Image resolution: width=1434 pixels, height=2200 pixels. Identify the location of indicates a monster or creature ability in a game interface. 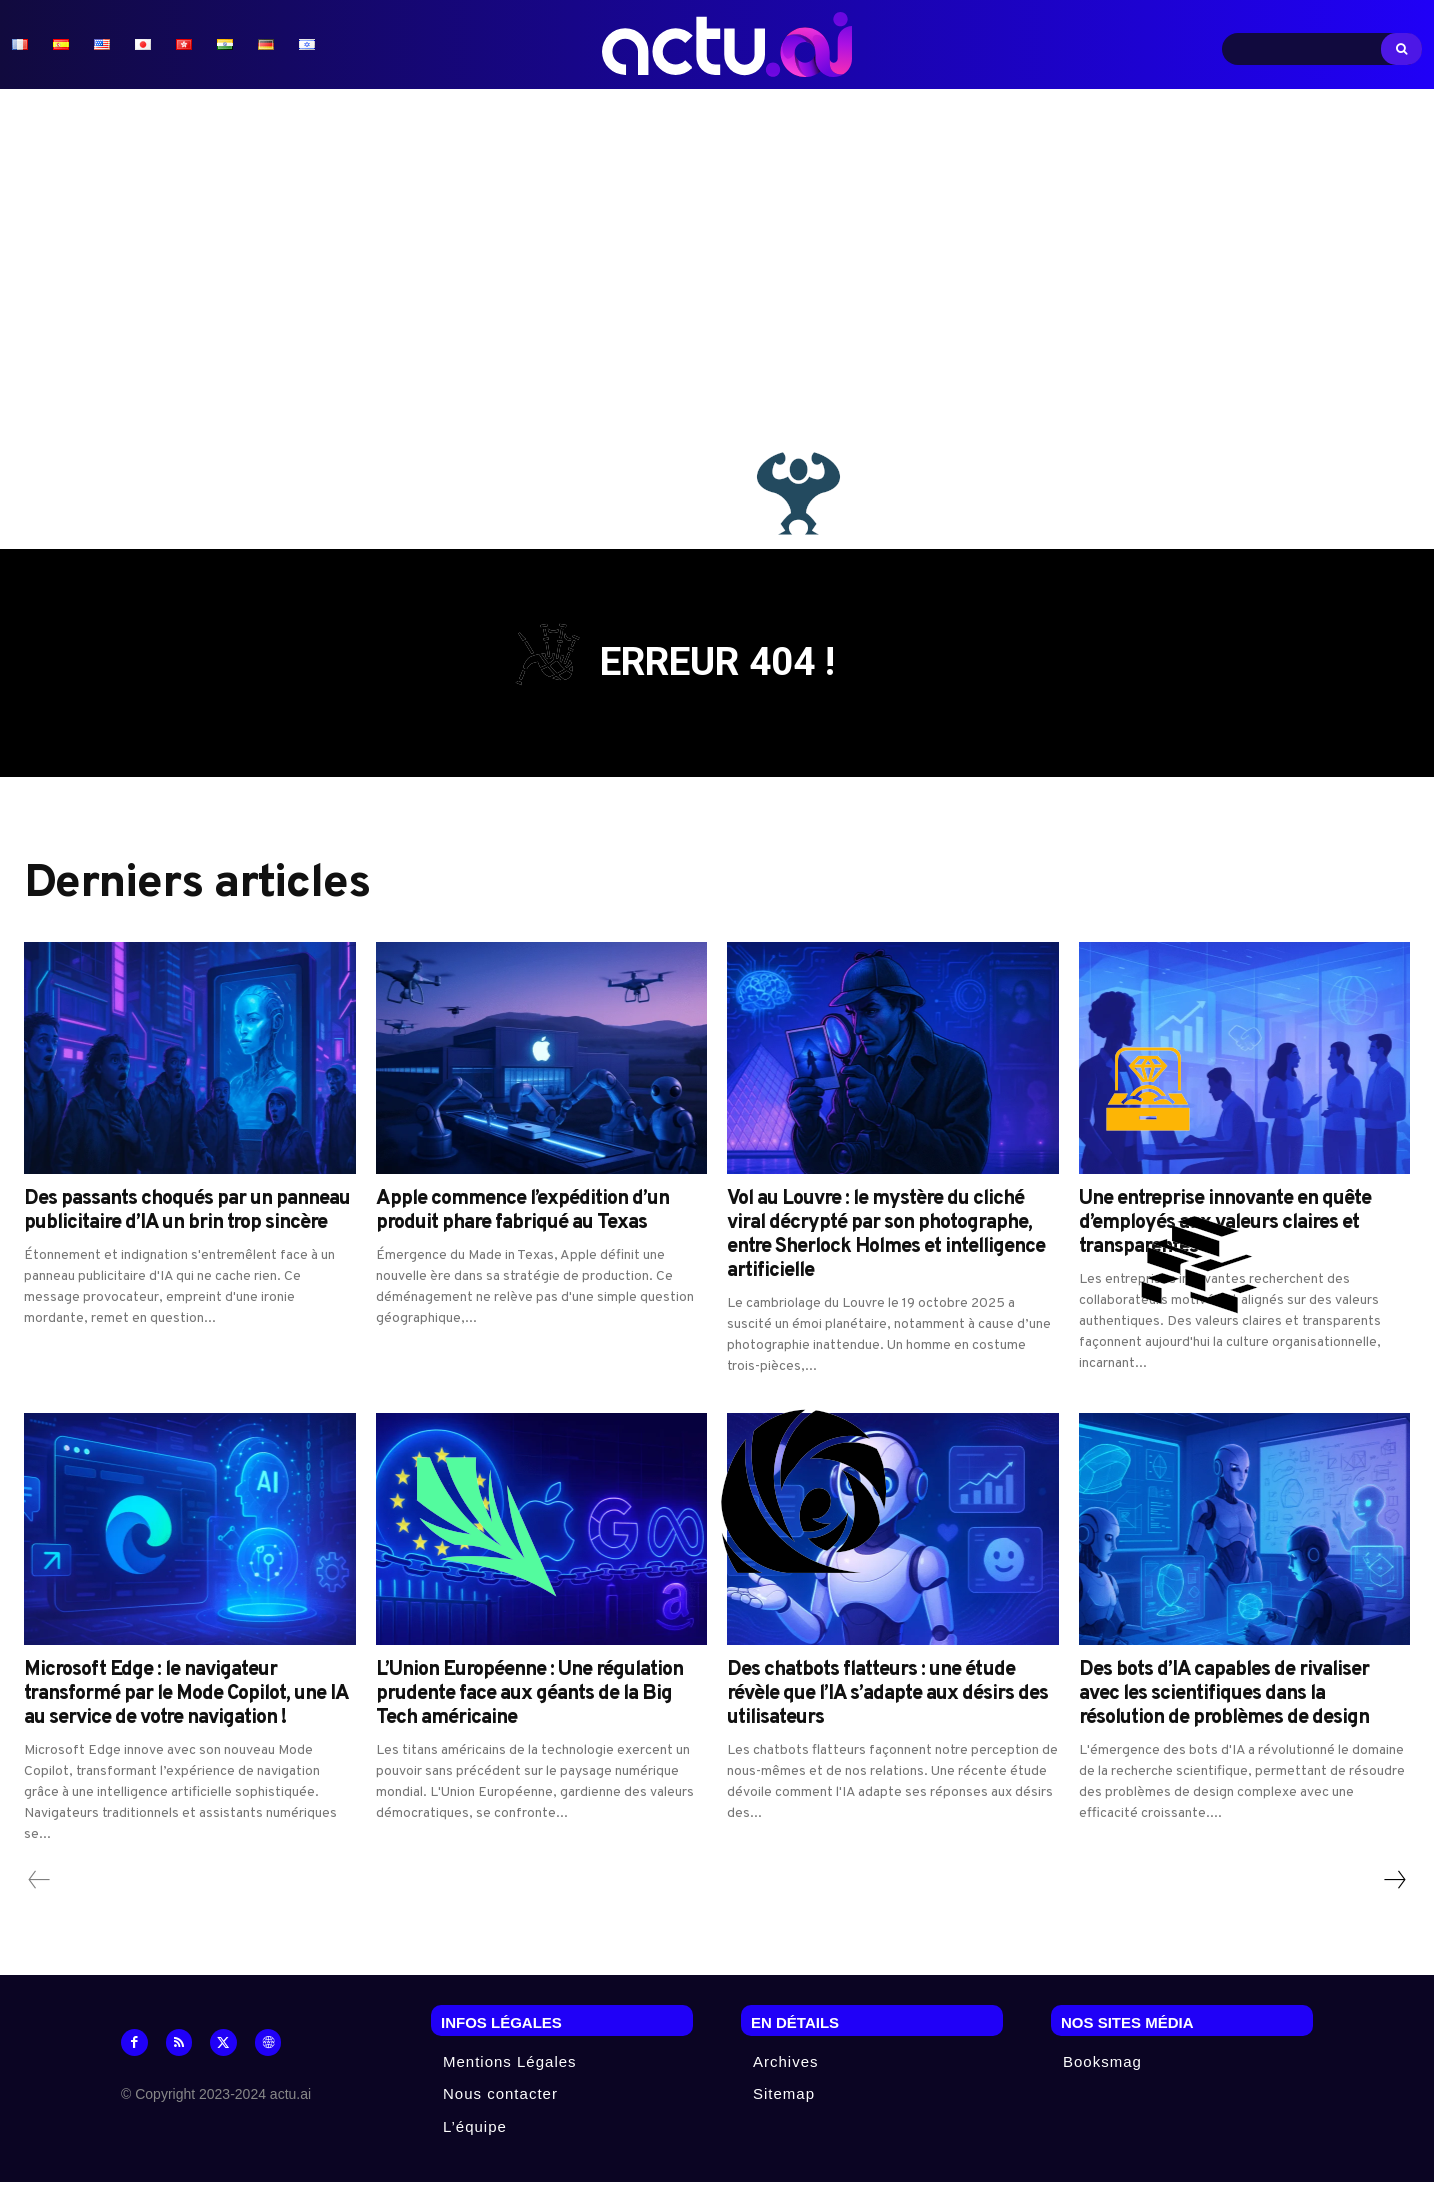
(802, 1490).